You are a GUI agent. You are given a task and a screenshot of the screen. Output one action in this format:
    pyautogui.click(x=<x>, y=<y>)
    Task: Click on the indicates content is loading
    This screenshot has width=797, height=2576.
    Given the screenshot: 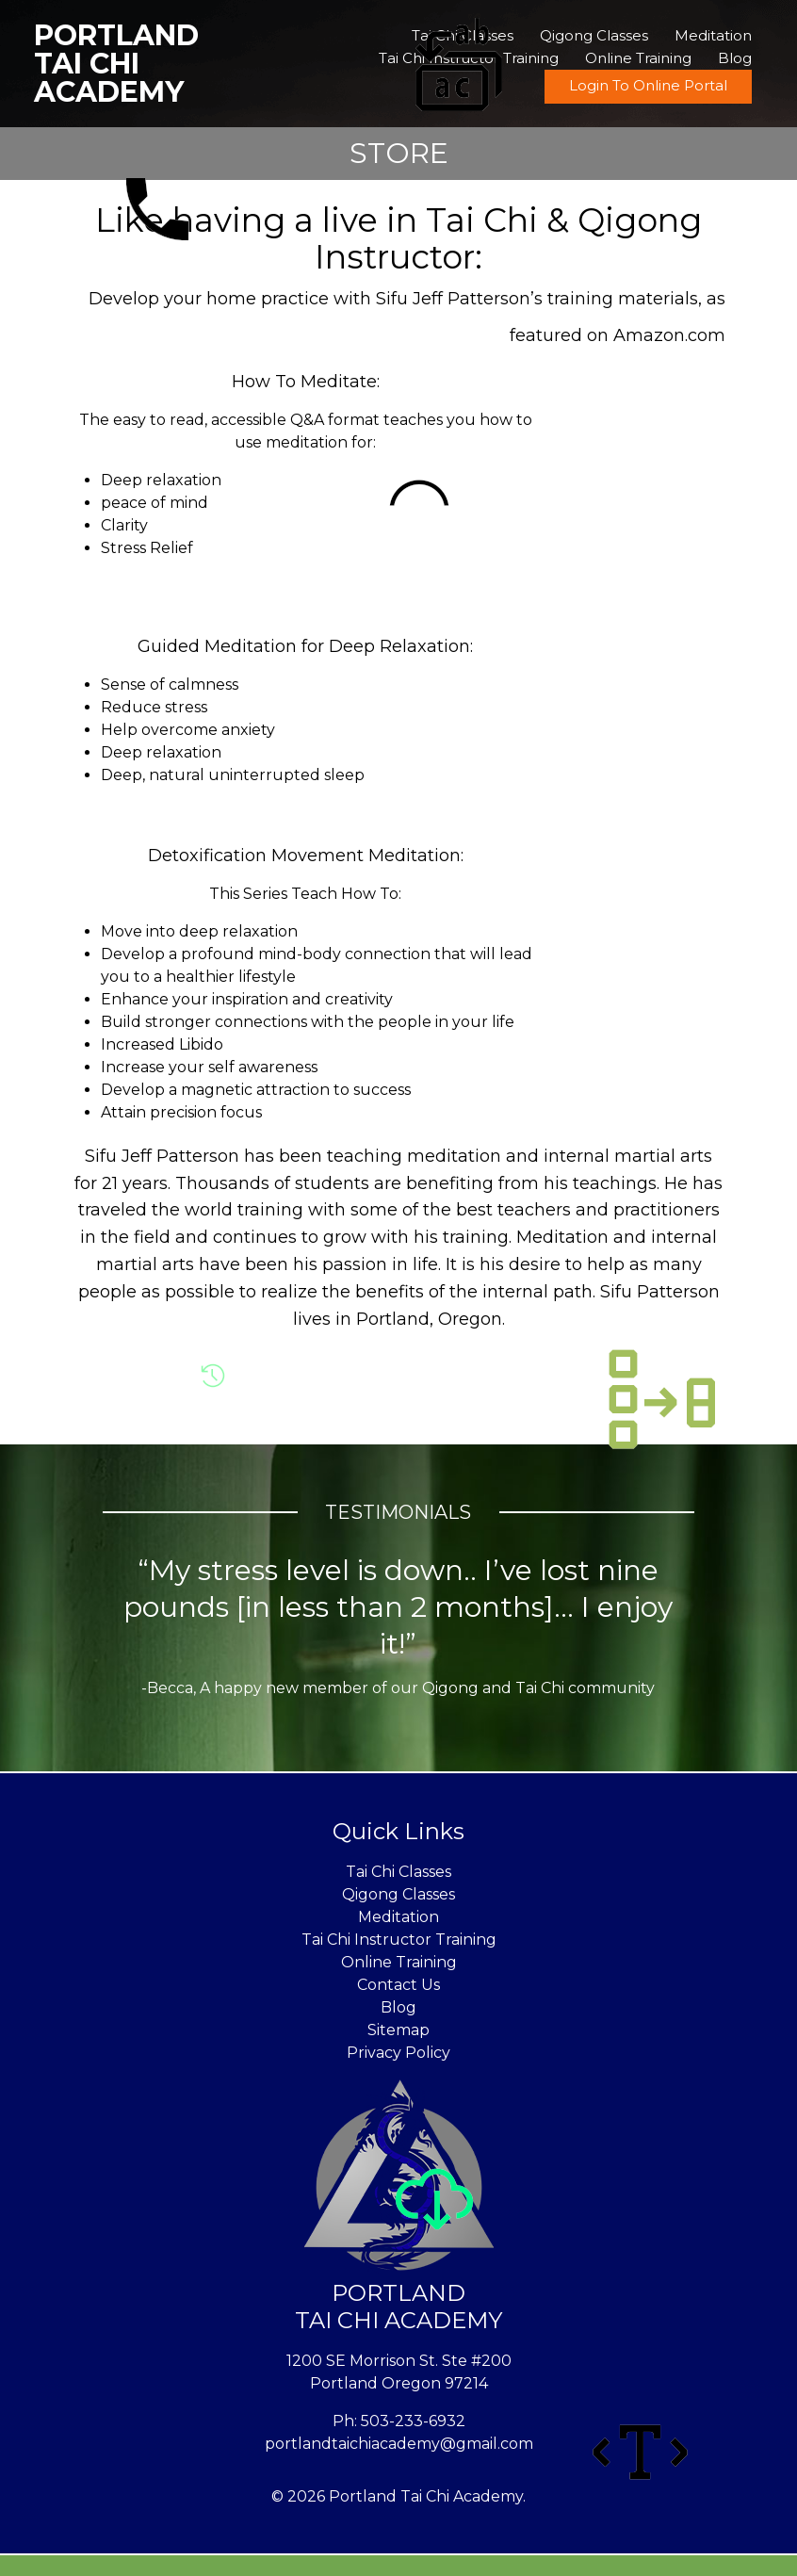 What is the action you would take?
    pyautogui.click(x=419, y=510)
    